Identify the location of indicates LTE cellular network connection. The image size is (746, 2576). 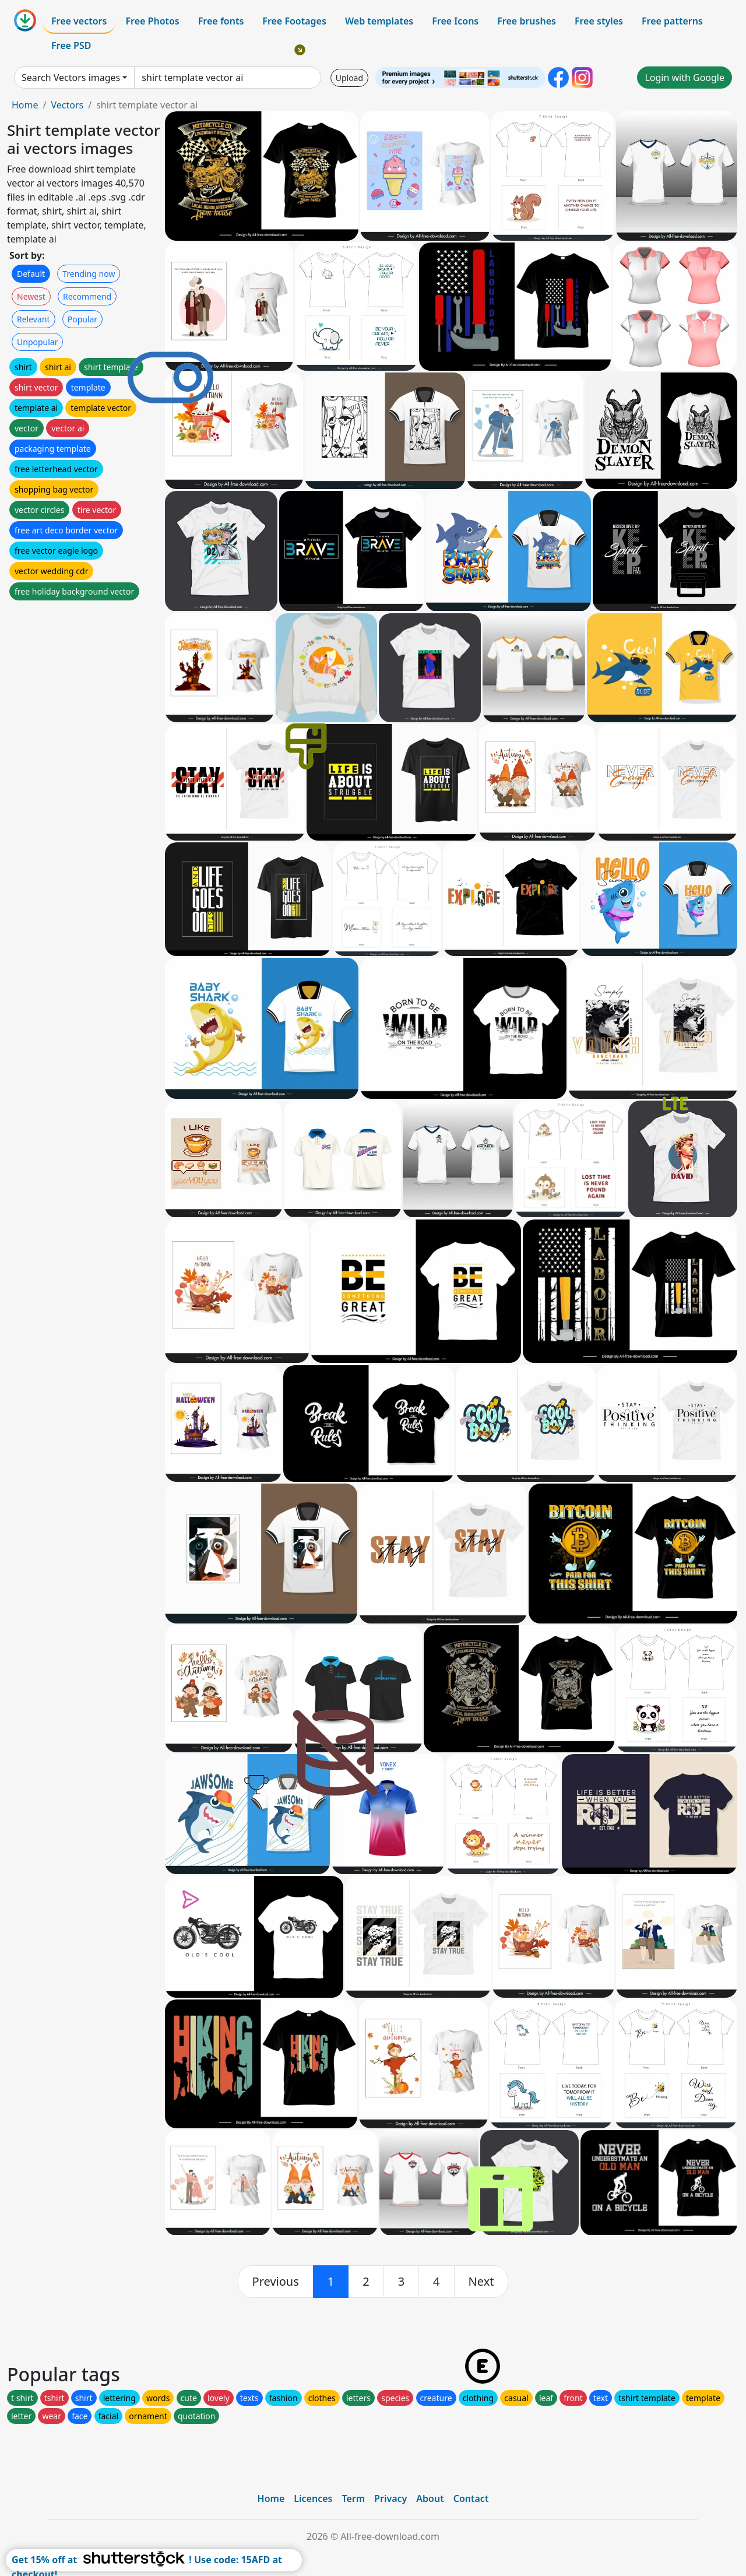
(675, 1104).